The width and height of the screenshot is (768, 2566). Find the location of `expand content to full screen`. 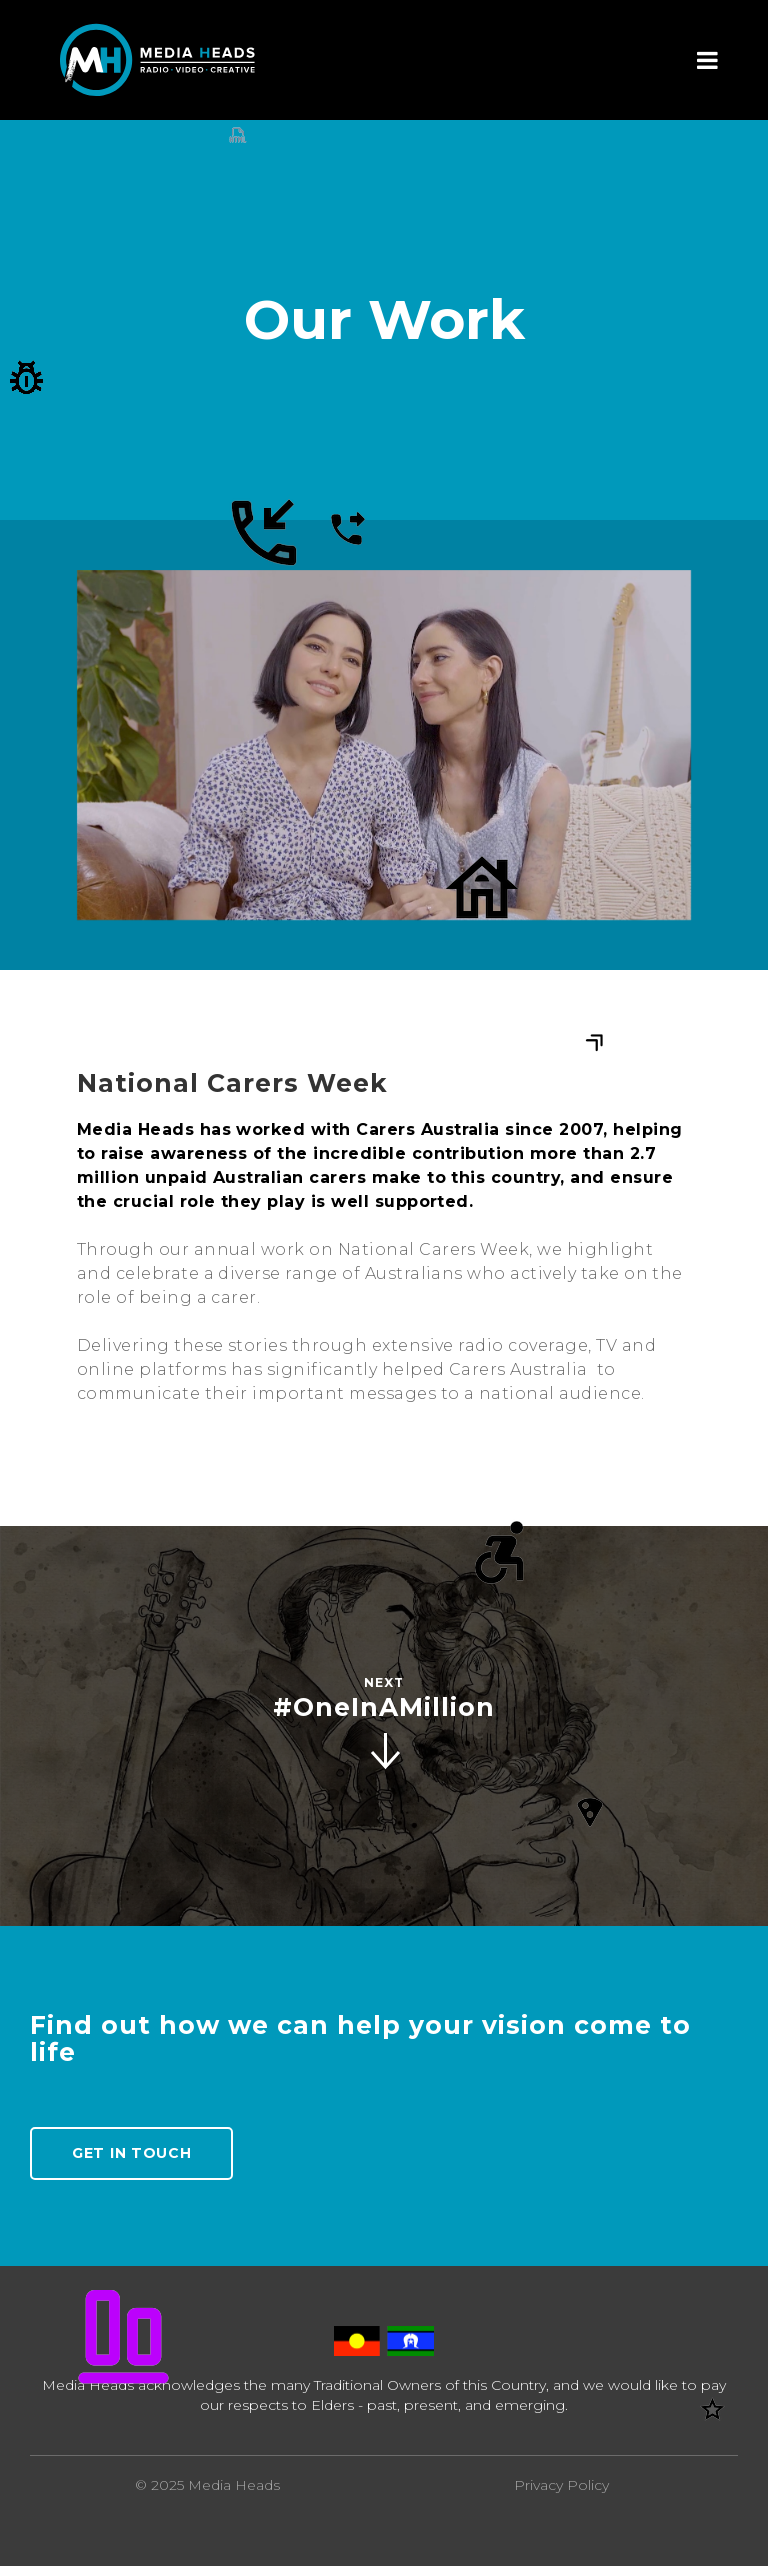

expand content to full screen is located at coordinates (595, 1041).